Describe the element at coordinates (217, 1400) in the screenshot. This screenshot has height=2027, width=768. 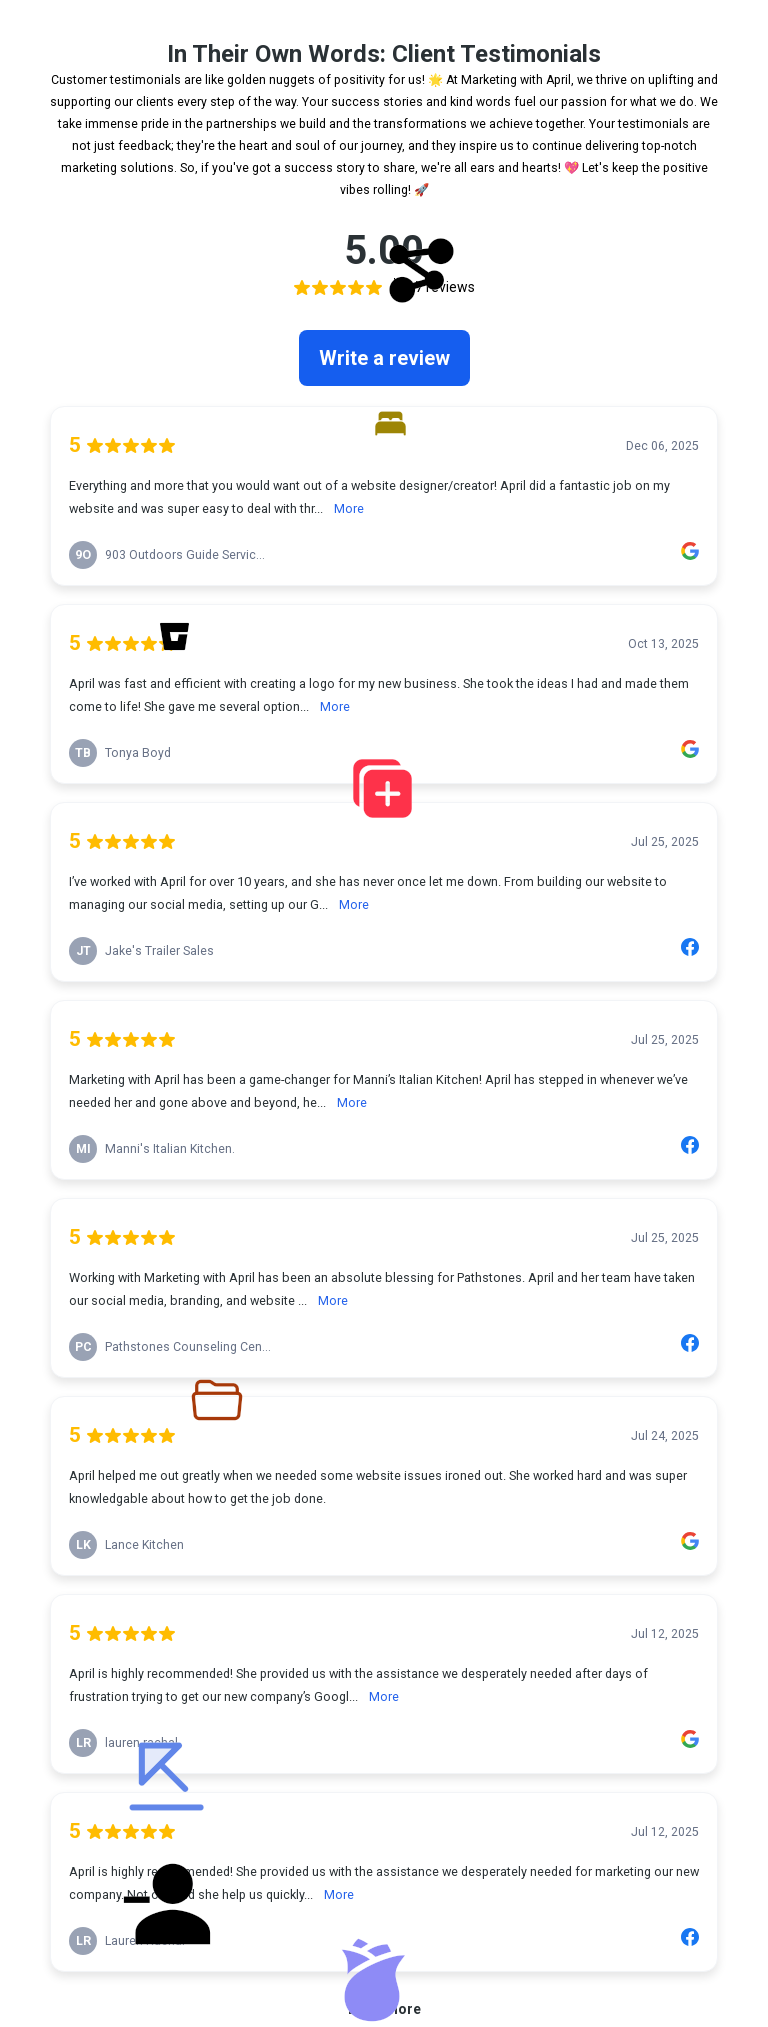
I see `open folder to view contents` at that location.